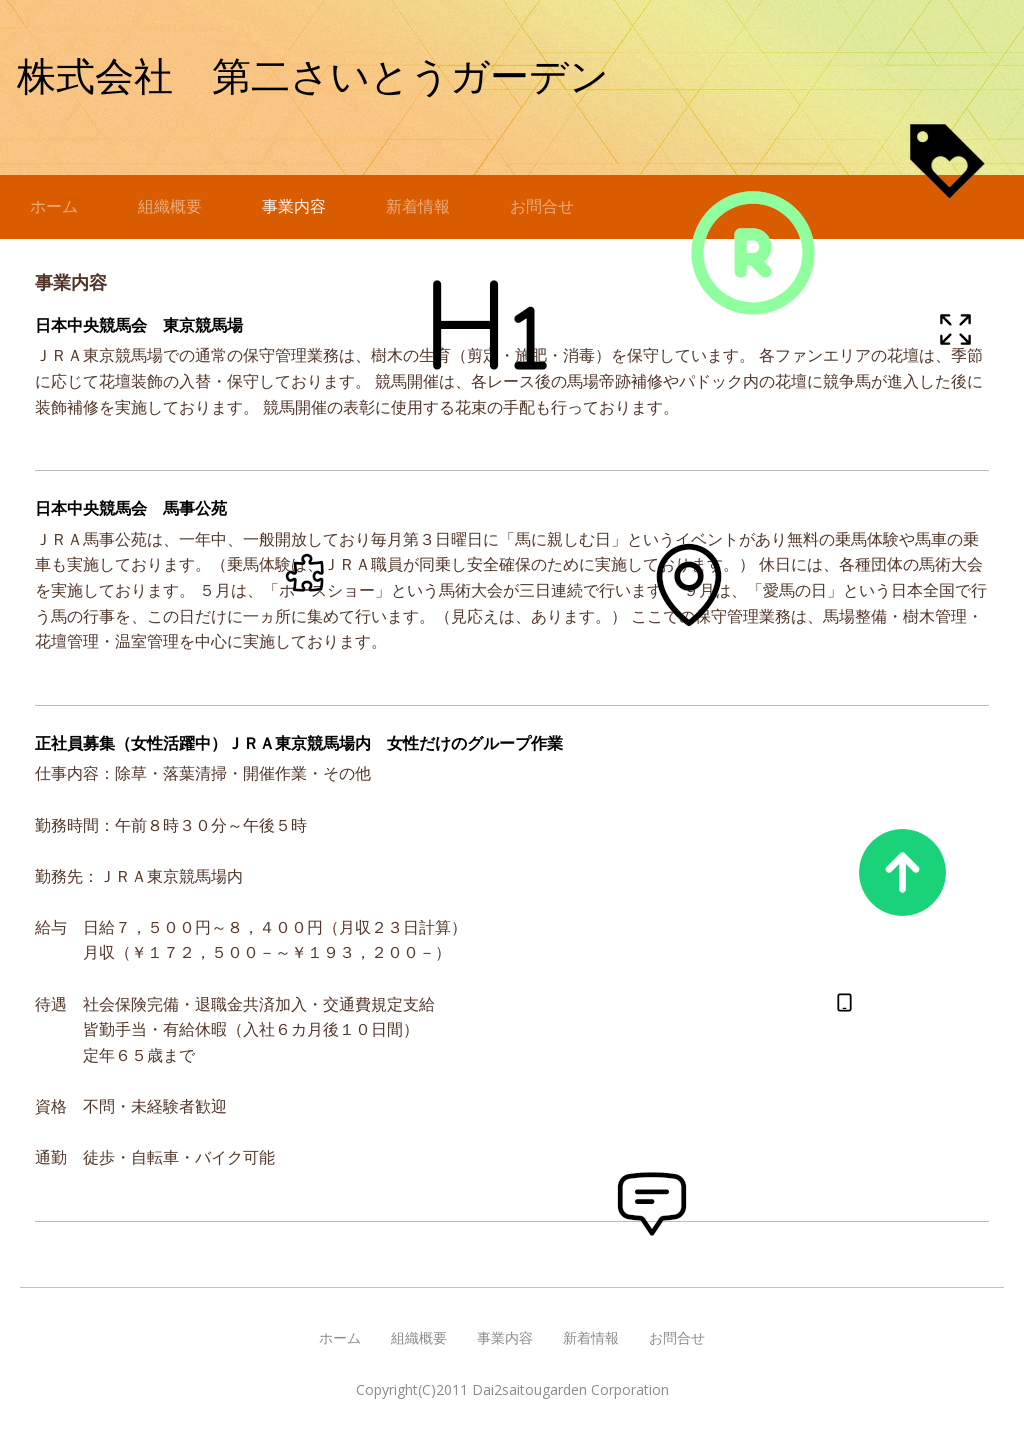 The width and height of the screenshot is (1024, 1434). I want to click on view loyalty rewards or points, so click(946, 160).